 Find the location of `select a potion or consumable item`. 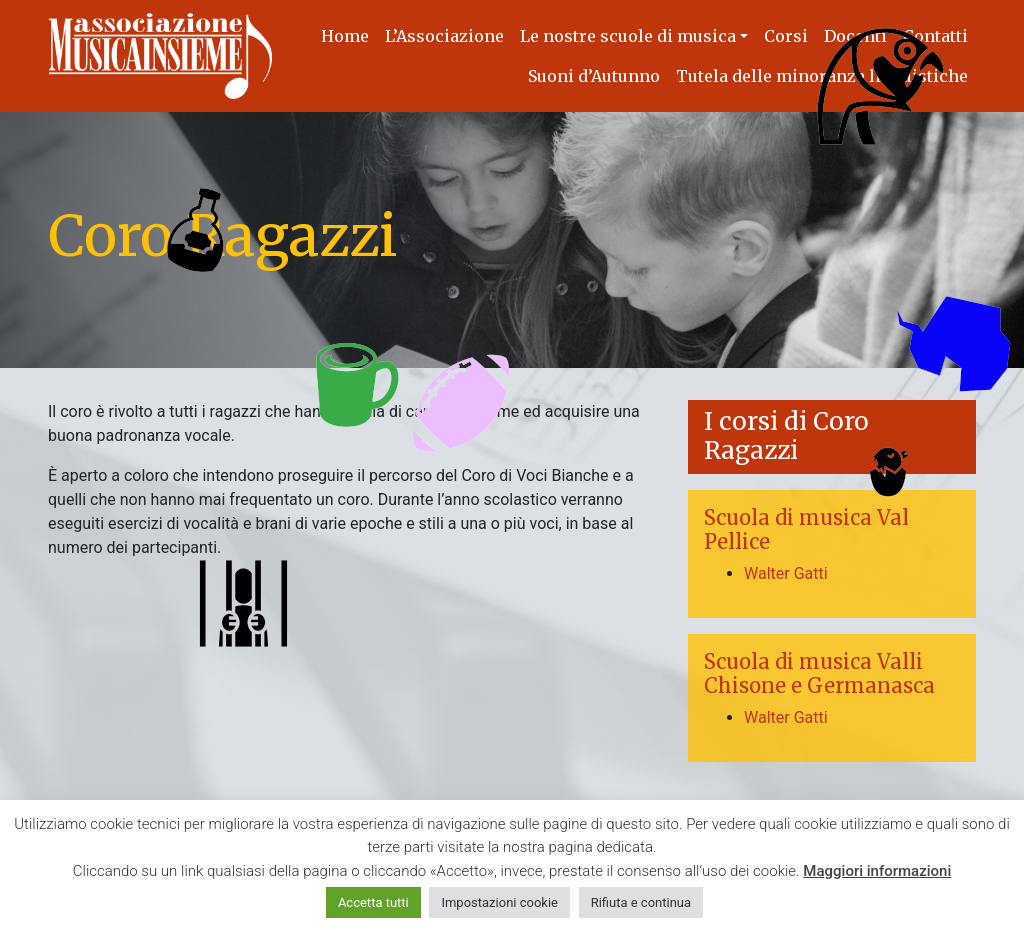

select a potion or consumable item is located at coordinates (199, 229).